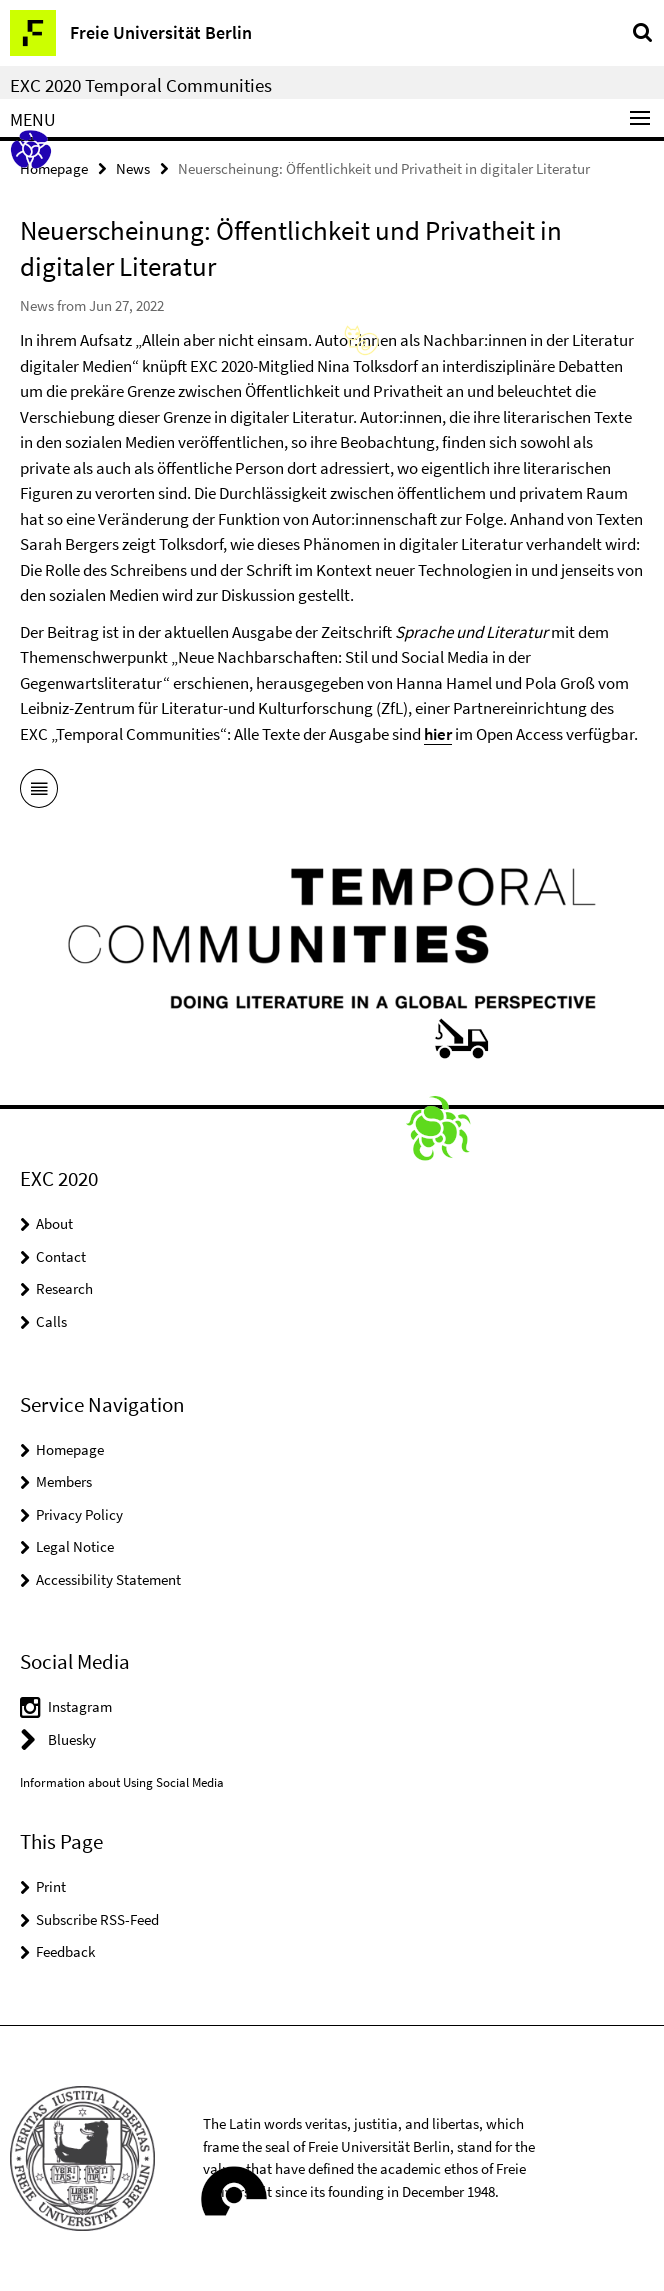 This screenshot has height=2291, width=664. What do you see at coordinates (461, 1038) in the screenshot?
I see `request roadside assistance` at bounding box center [461, 1038].